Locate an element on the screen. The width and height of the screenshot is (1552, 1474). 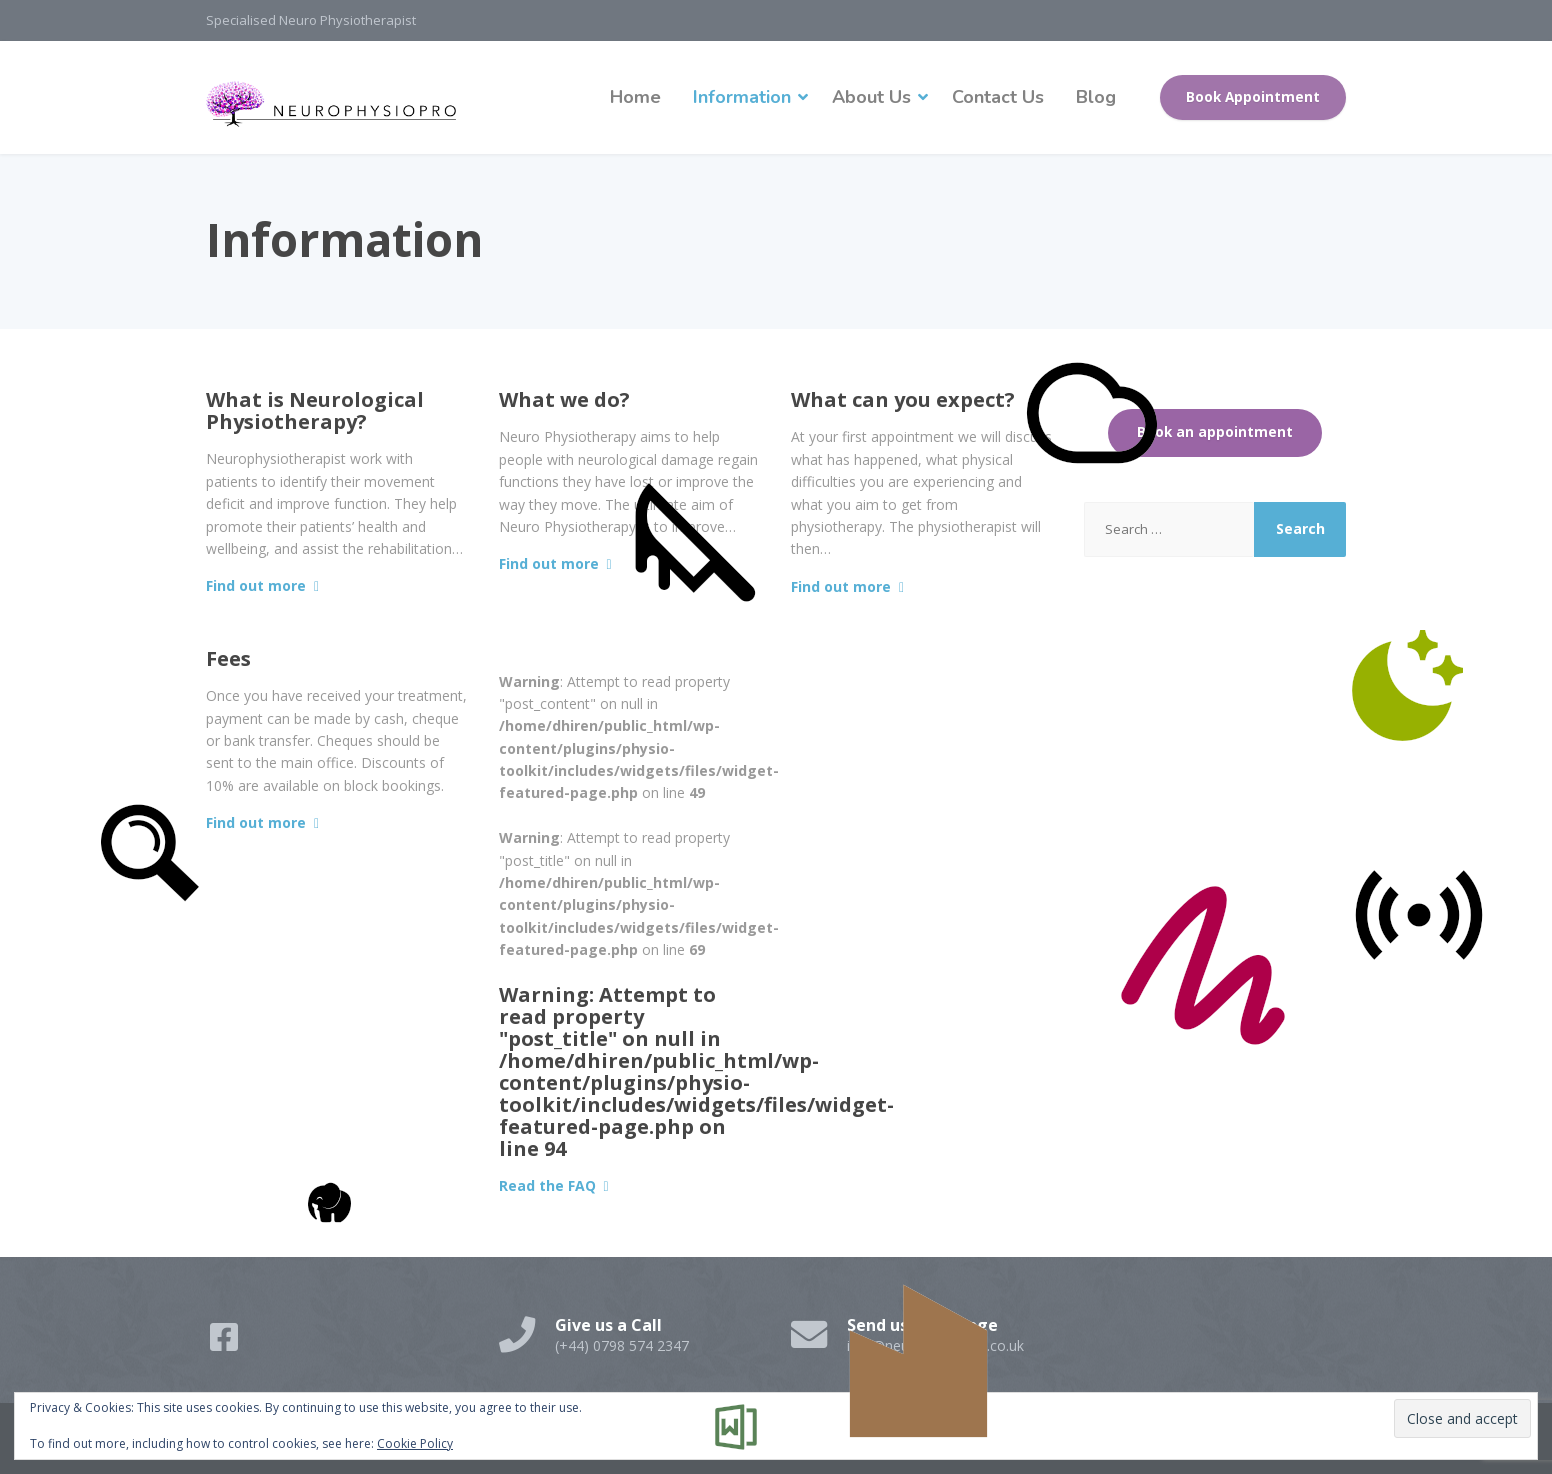
open a Microsoft Word document is located at coordinates (736, 1427).